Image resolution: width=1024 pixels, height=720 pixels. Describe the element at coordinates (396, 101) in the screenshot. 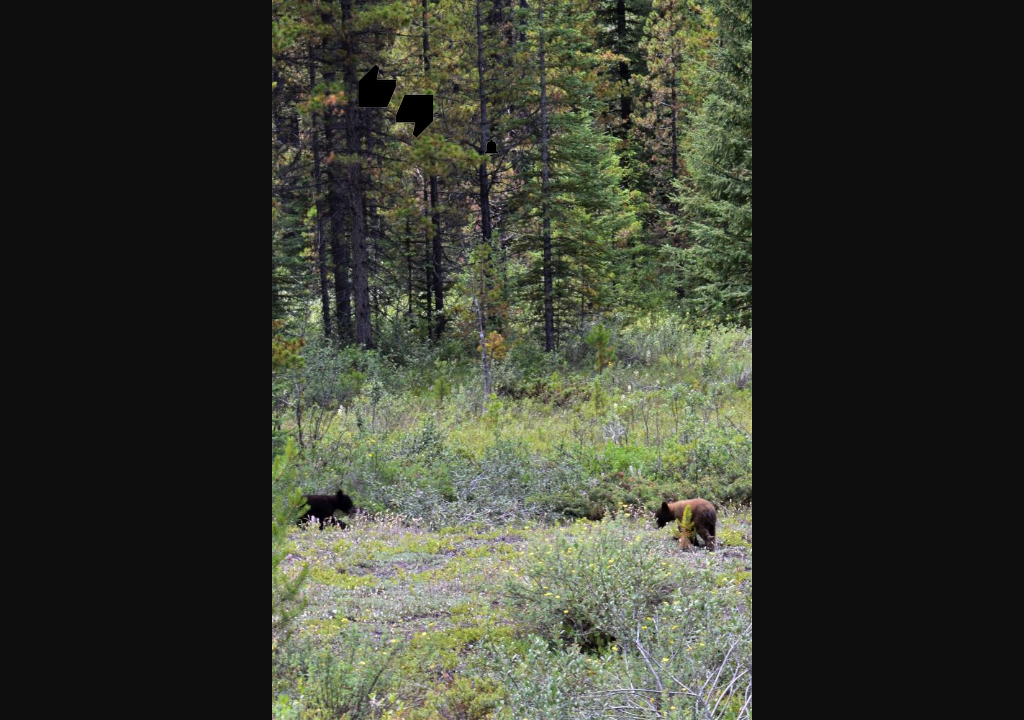

I see `rate or provide feedback` at that location.